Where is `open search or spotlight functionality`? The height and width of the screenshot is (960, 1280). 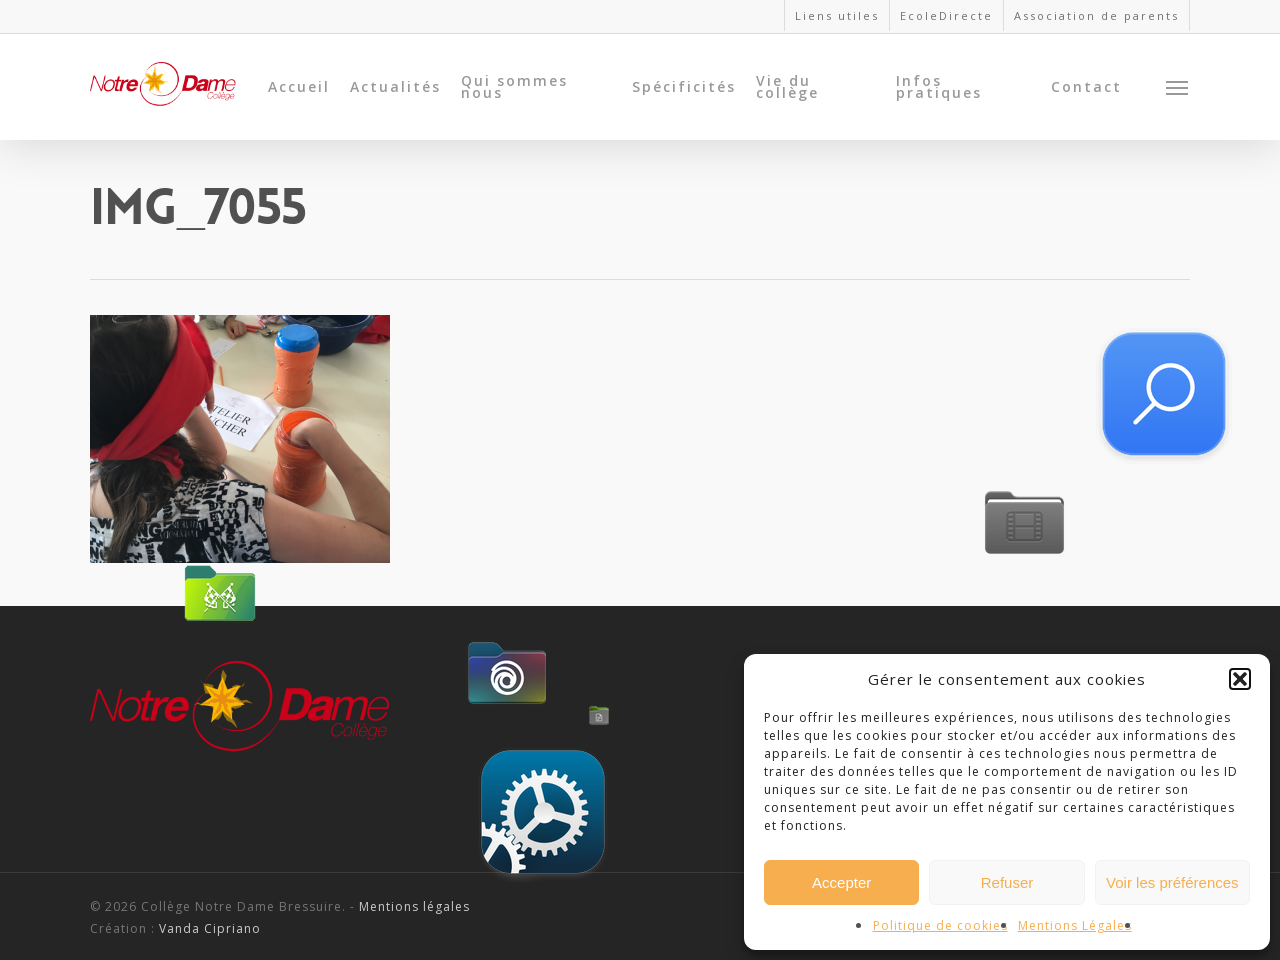 open search or spotlight functionality is located at coordinates (1164, 396).